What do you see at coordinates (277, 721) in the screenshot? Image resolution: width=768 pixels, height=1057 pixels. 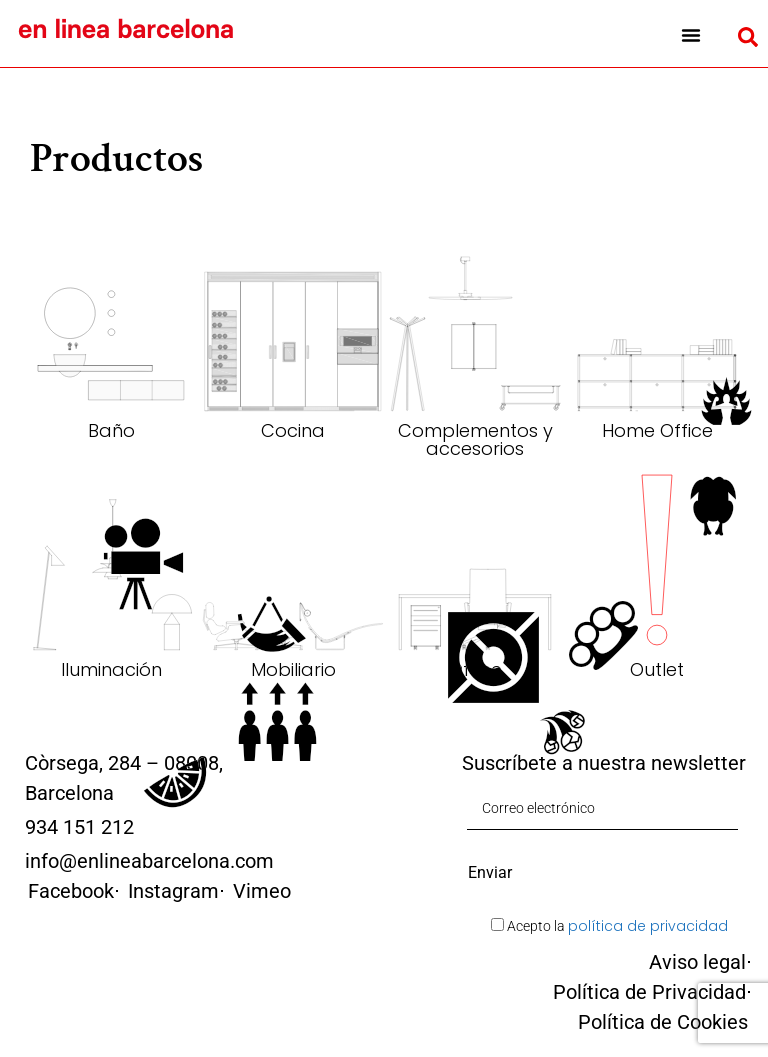 I see `upgrade your team or group members` at bounding box center [277, 721].